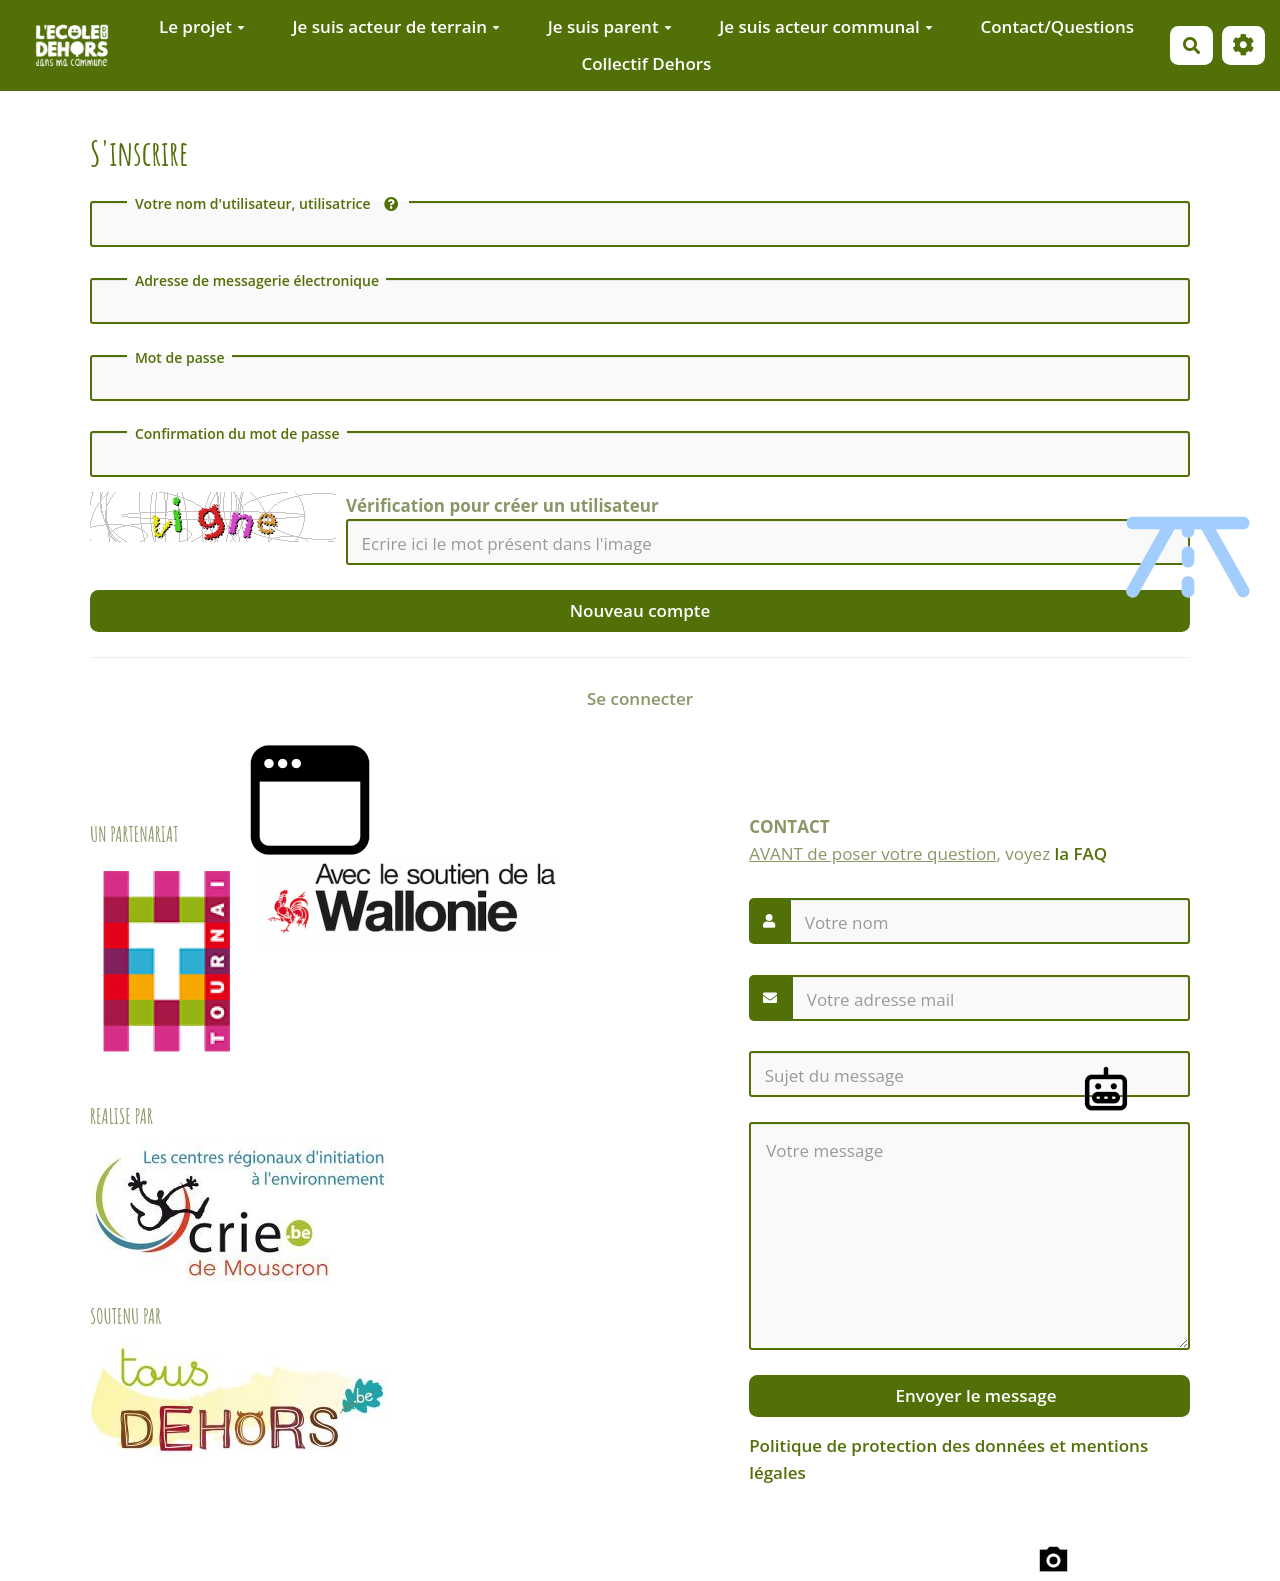 The height and width of the screenshot is (1581, 1280). What do you see at coordinates (310, 800) in the screenshot?
I see `open a new window` at bounding box center [310, 800].